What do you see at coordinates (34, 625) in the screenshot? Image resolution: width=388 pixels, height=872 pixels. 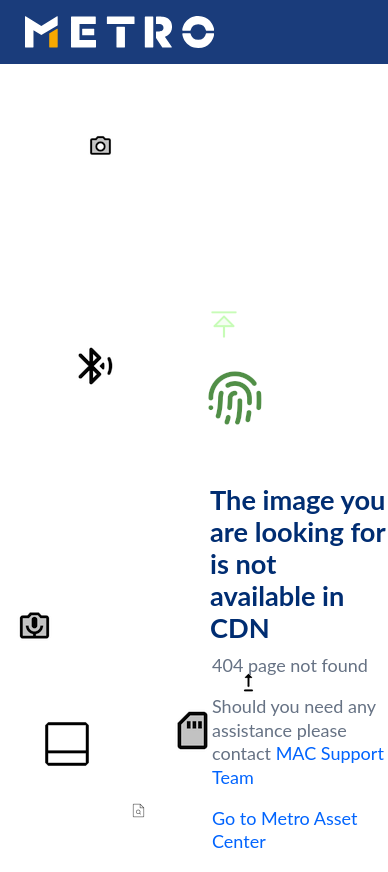 I see `grant camera and microphone permissions` at bounding box center [34, 625].